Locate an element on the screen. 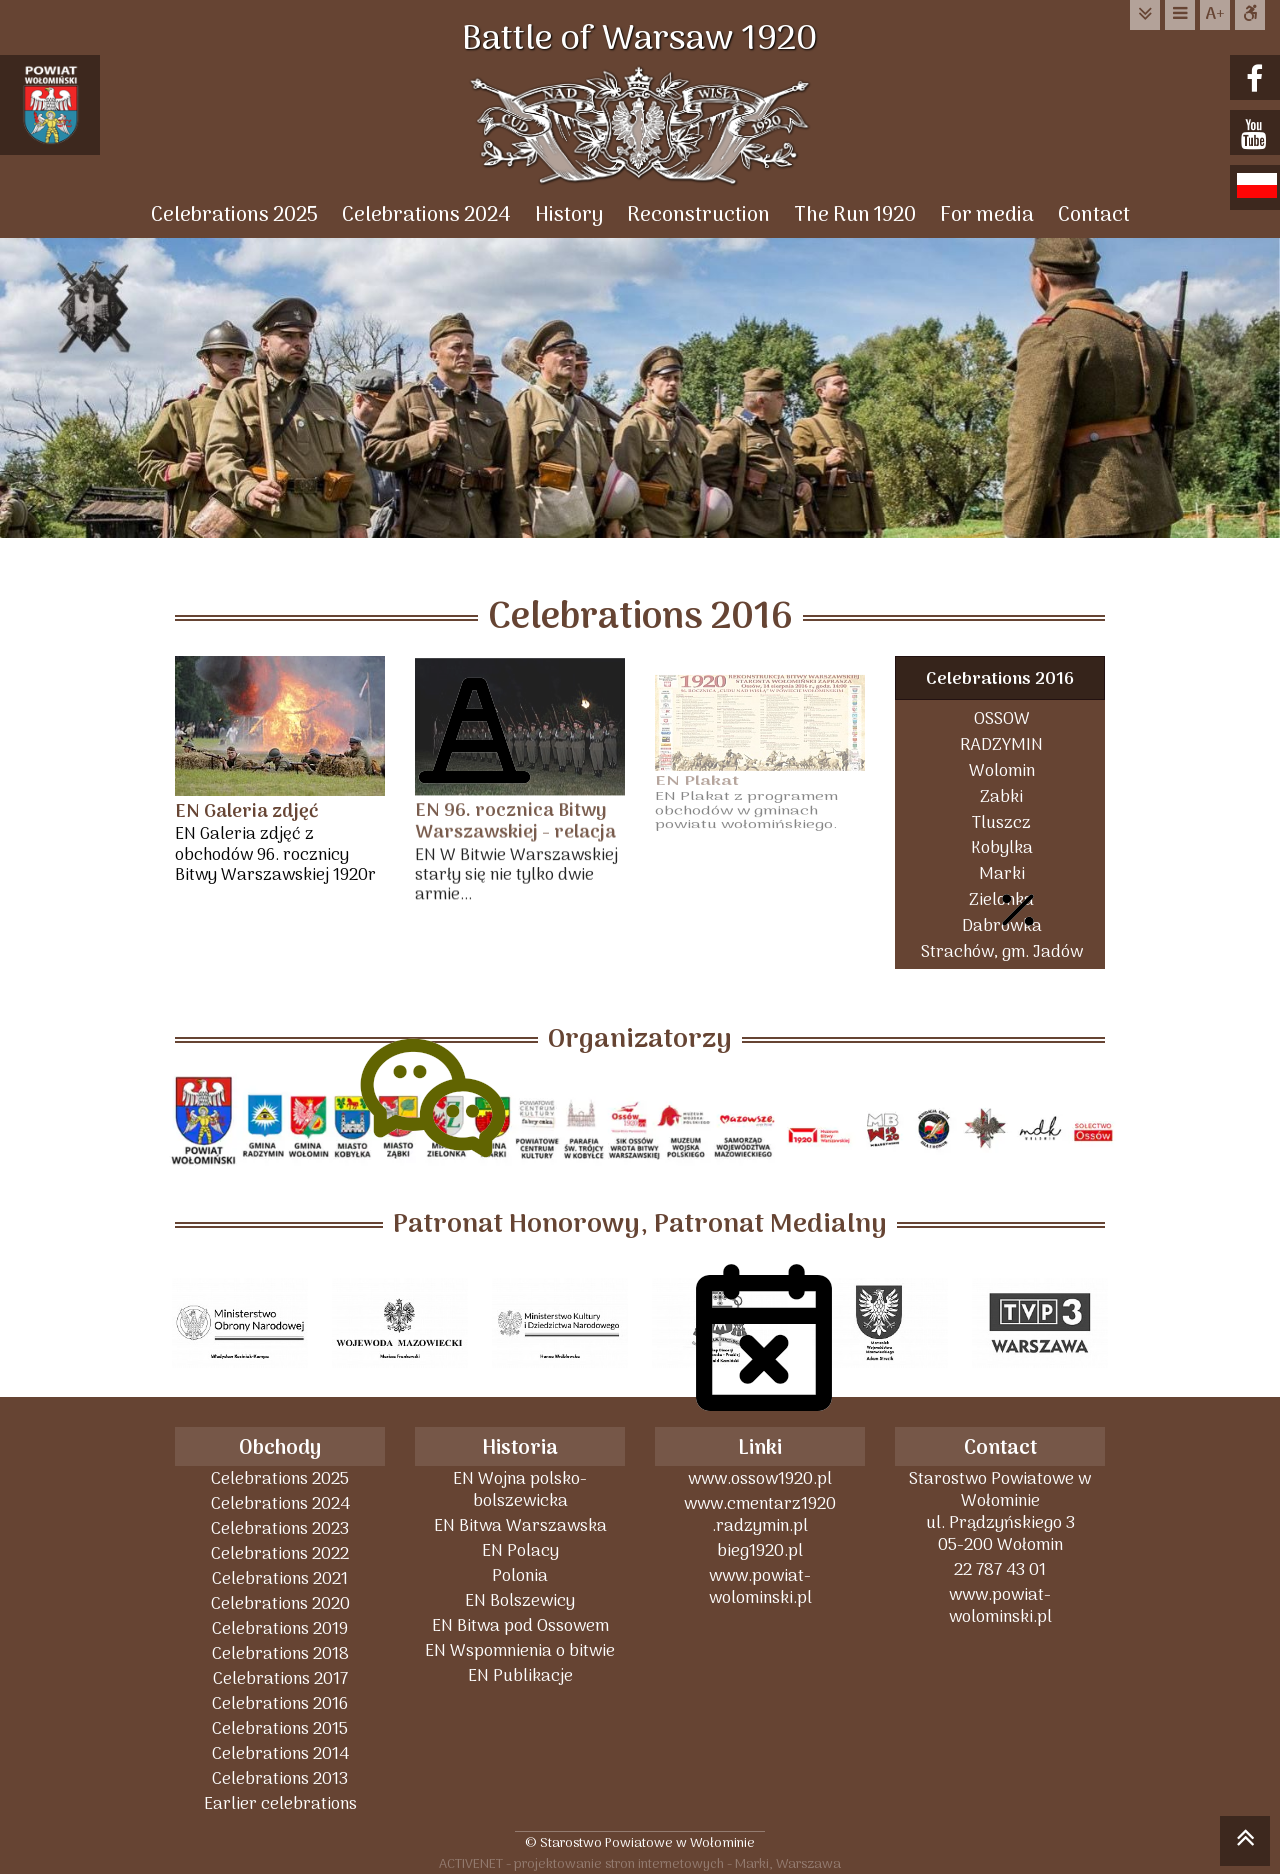 This screenshot has width=1280, height=1876. cancel or delete a scheduled event is located at coordinates (764, 1343).